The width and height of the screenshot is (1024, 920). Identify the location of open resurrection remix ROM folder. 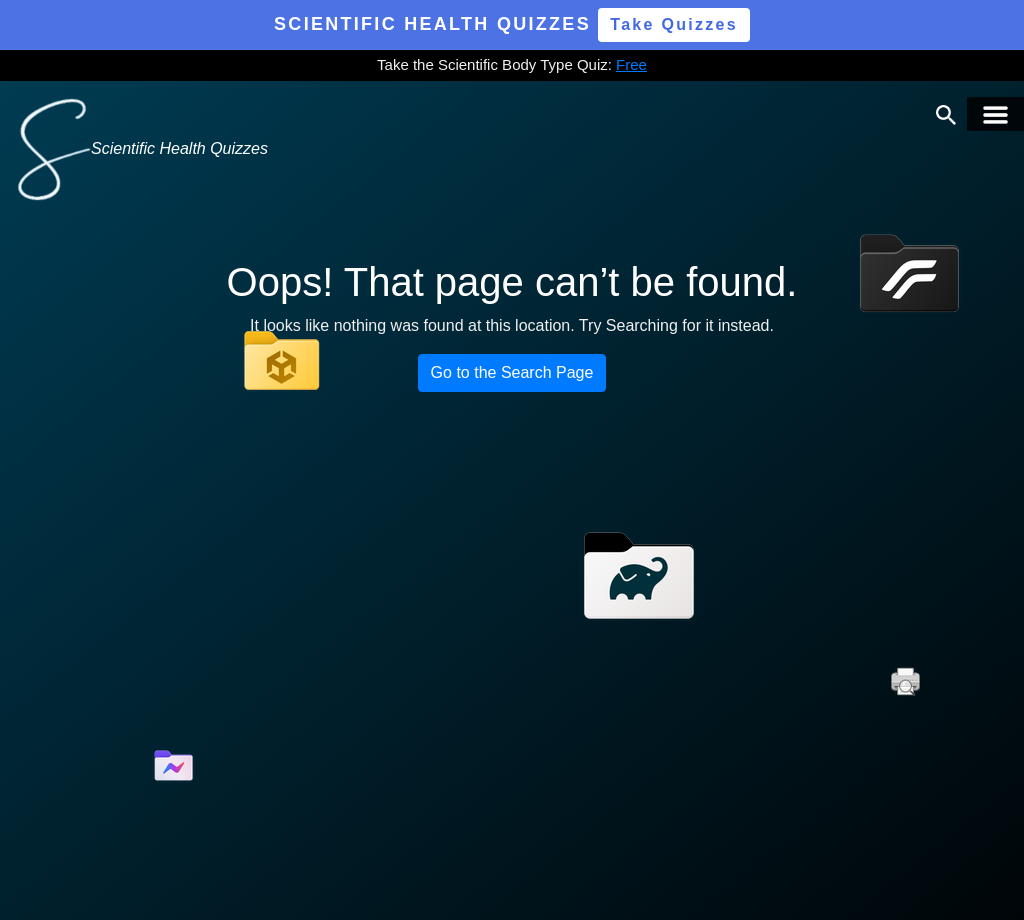
(909, 276).